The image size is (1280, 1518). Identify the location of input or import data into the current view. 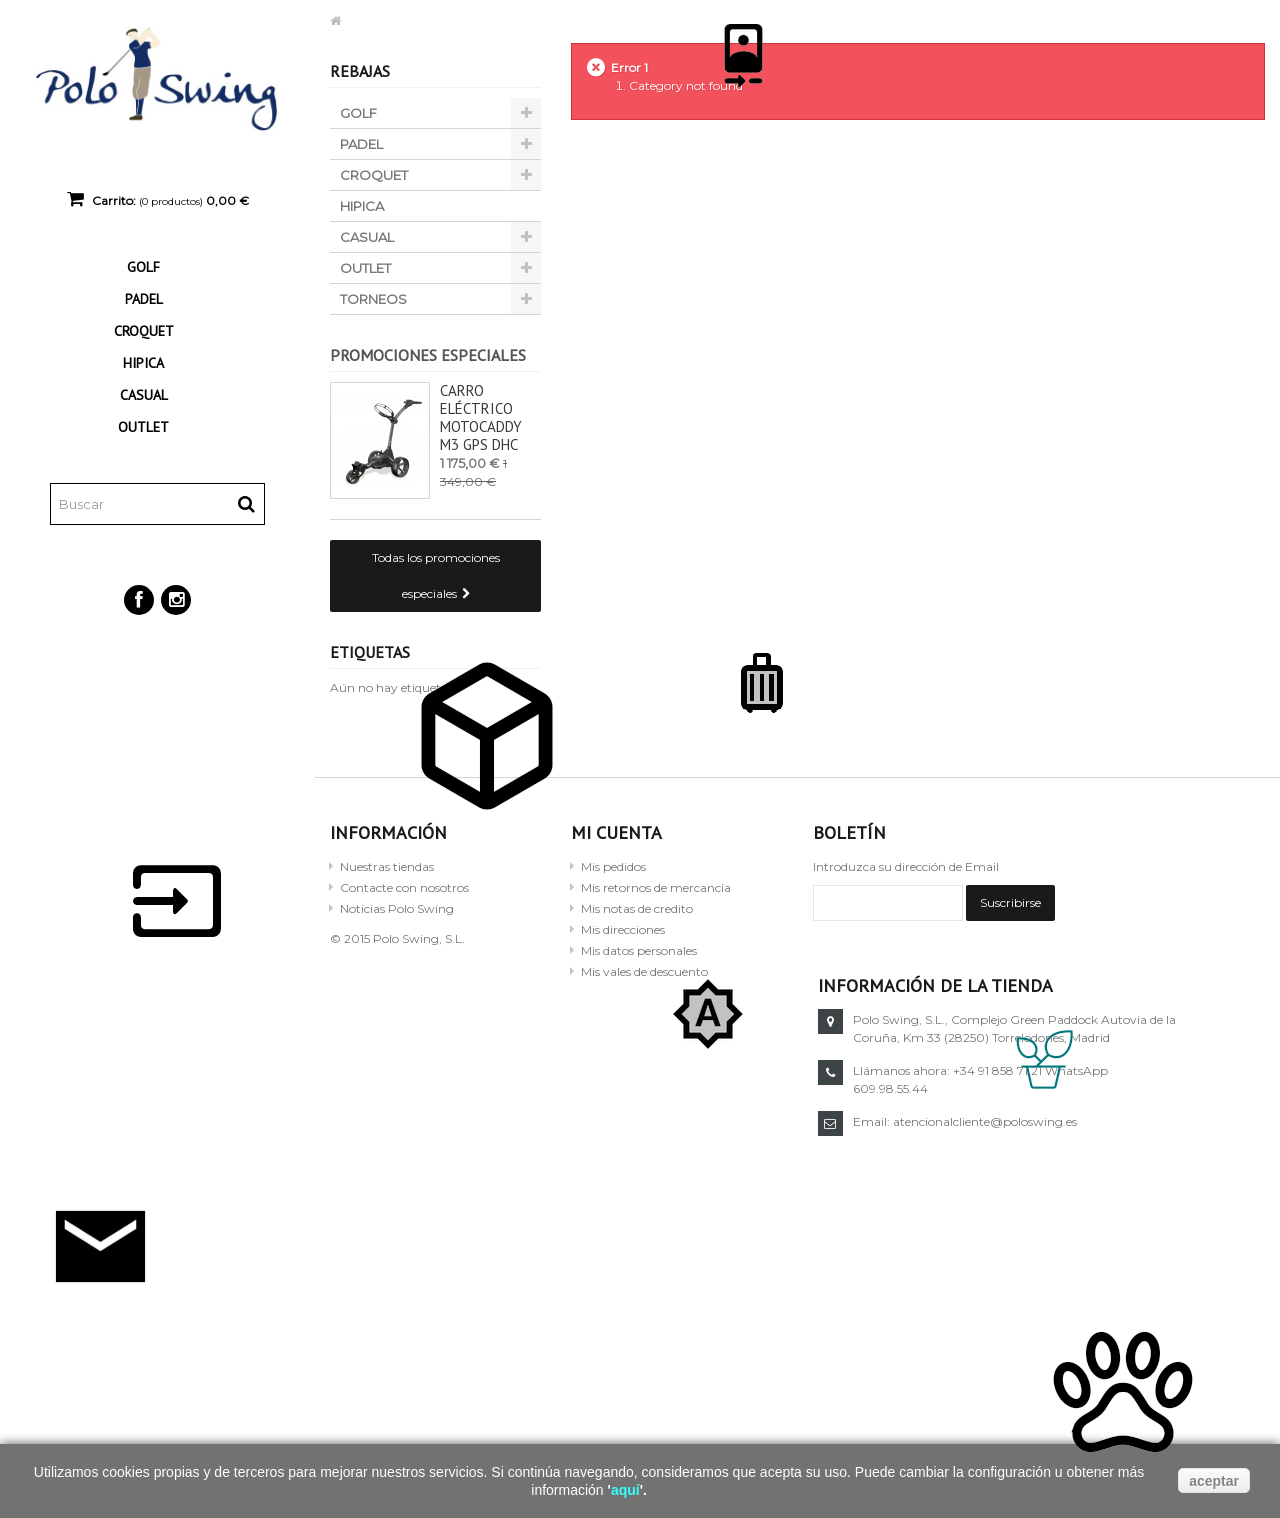
(177, 901).